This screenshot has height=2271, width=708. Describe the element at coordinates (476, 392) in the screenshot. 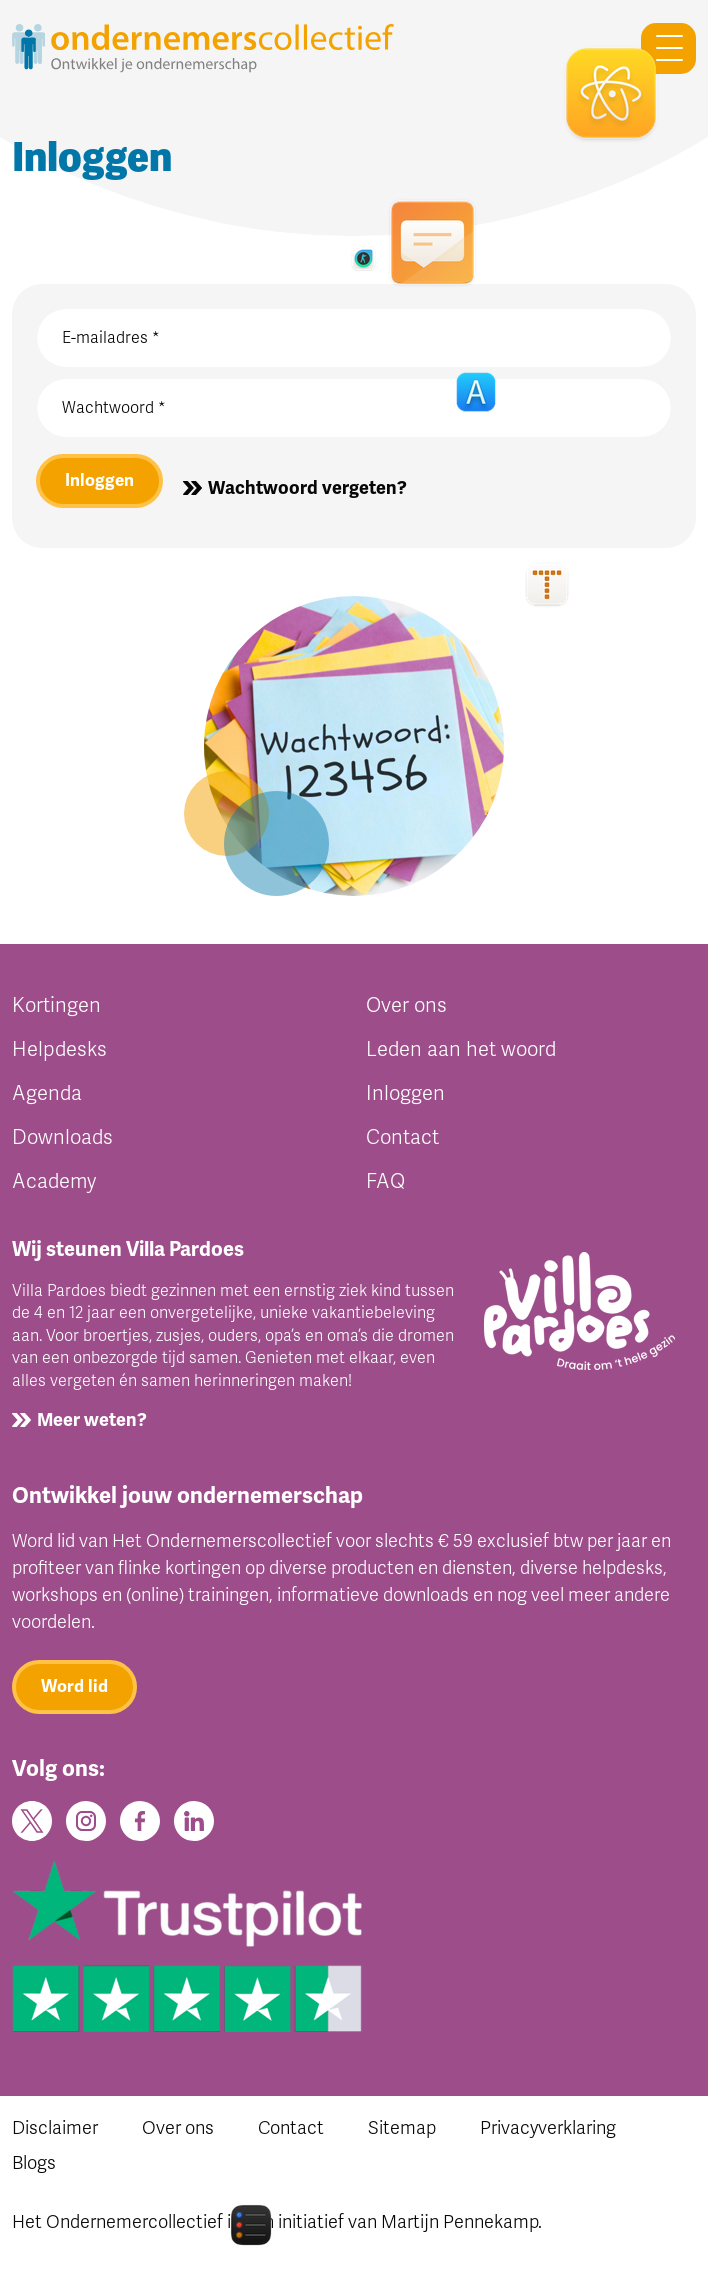

I see `open fcitx input method settings` at that location.